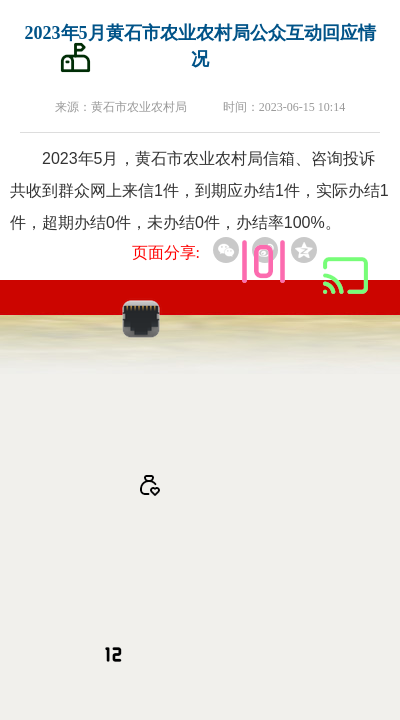  I want to click on donate to a cause or charity, so click(149, 485).